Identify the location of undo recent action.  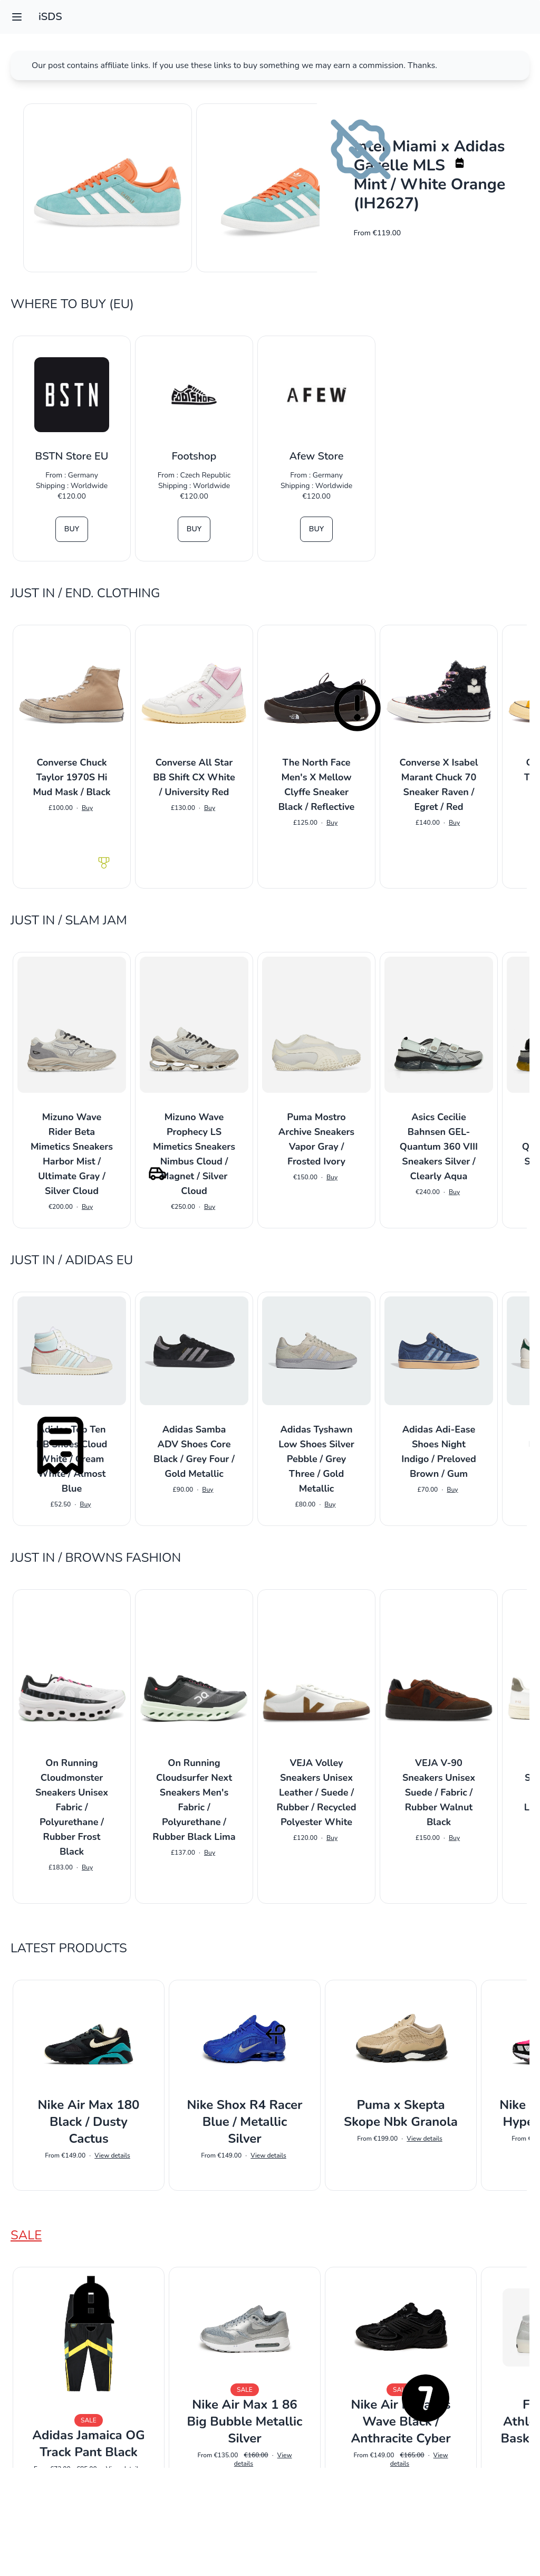
(275, 2034).